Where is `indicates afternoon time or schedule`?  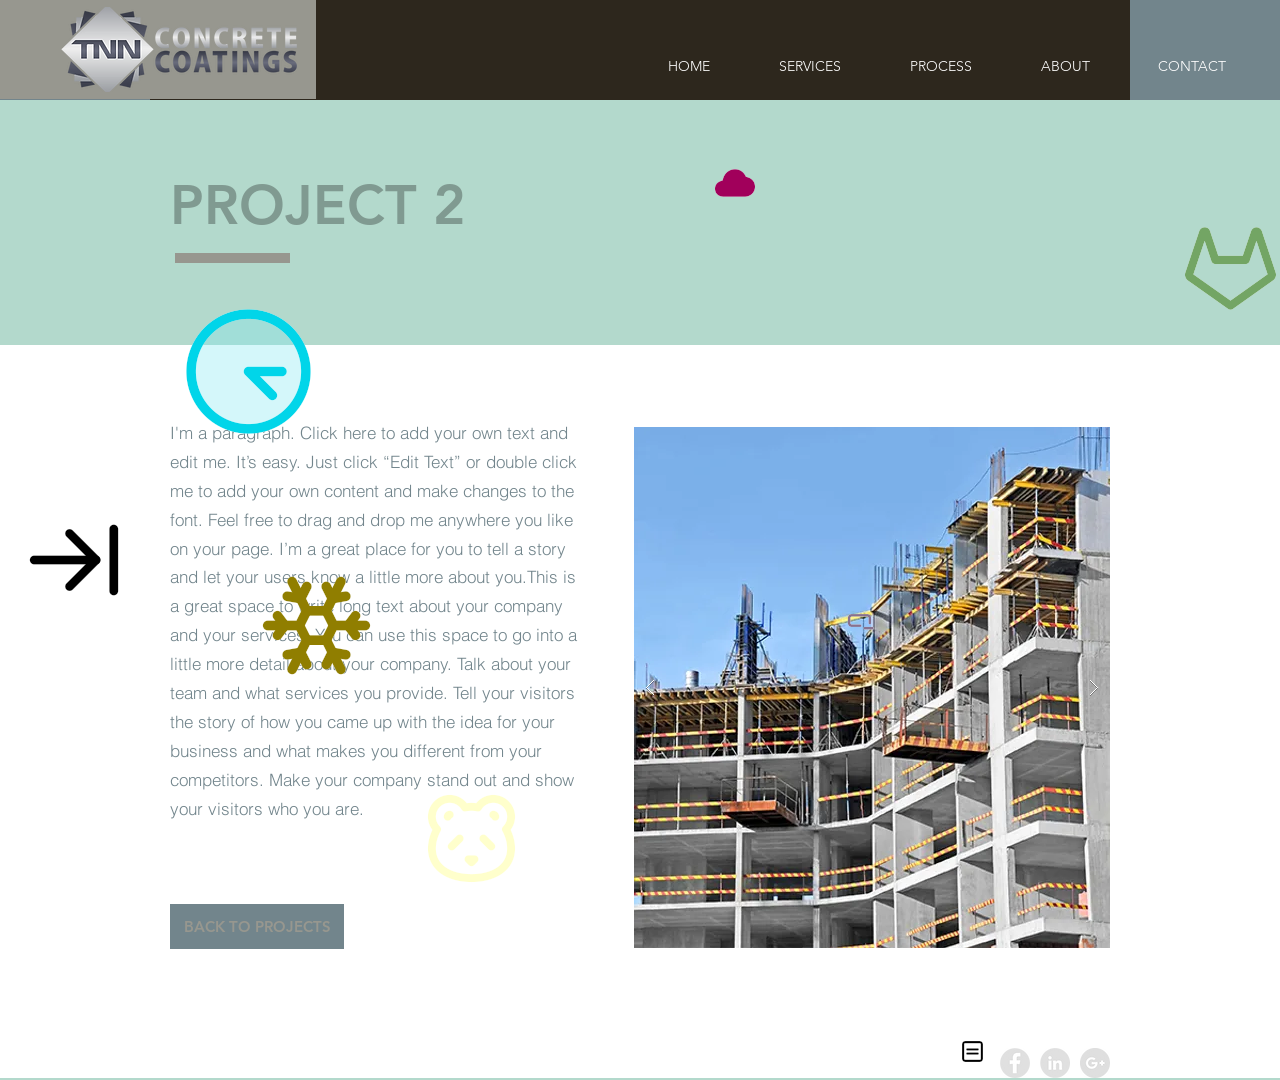 indicates afternoon time or schedule is located at coordinates (248, 371).